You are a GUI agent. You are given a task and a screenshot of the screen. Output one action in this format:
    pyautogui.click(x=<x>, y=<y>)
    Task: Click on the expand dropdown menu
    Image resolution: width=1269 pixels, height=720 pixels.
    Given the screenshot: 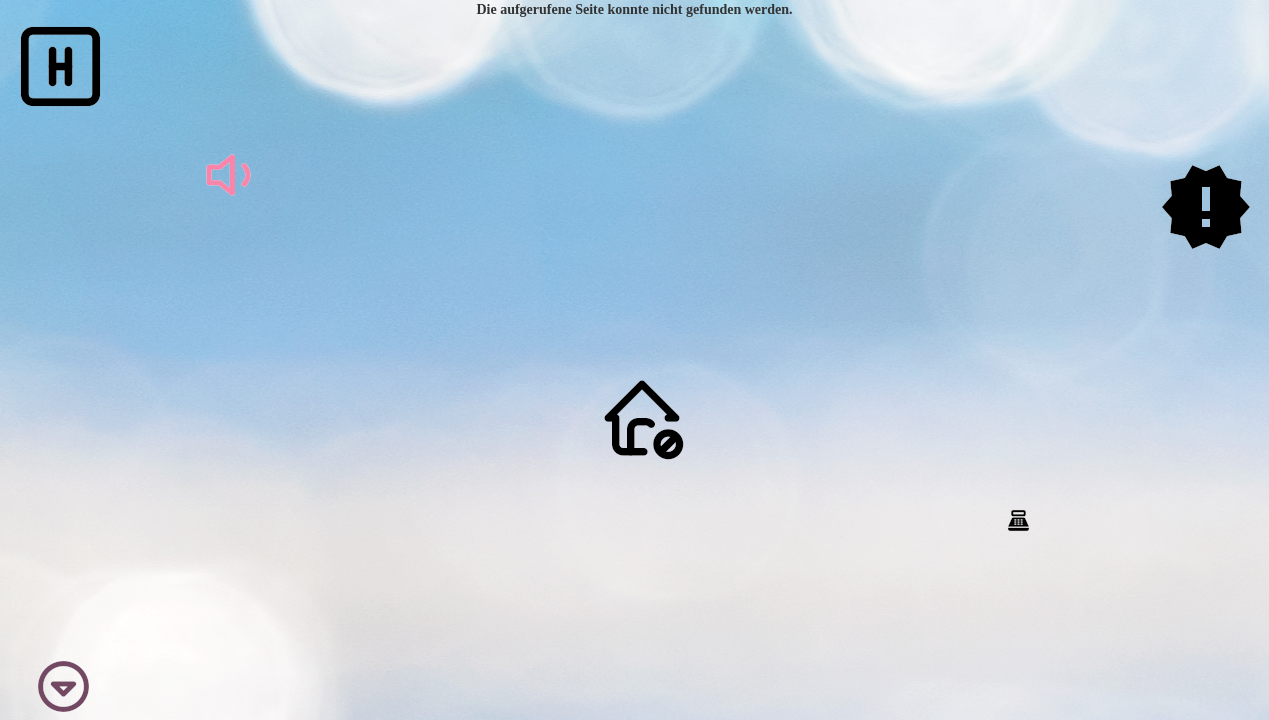 What is the action you would take?
    pyautogui.click(x=63, y=686)
    